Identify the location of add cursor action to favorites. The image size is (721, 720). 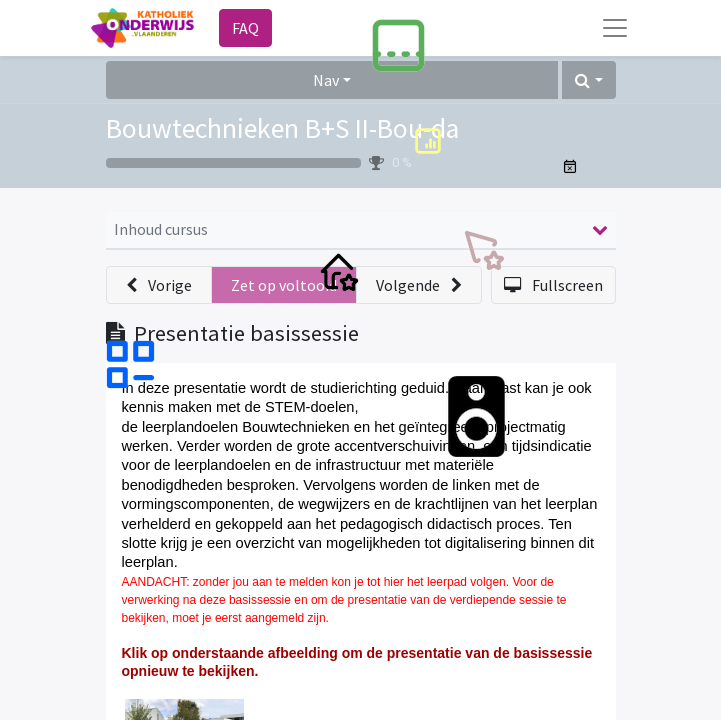
(482, 248).